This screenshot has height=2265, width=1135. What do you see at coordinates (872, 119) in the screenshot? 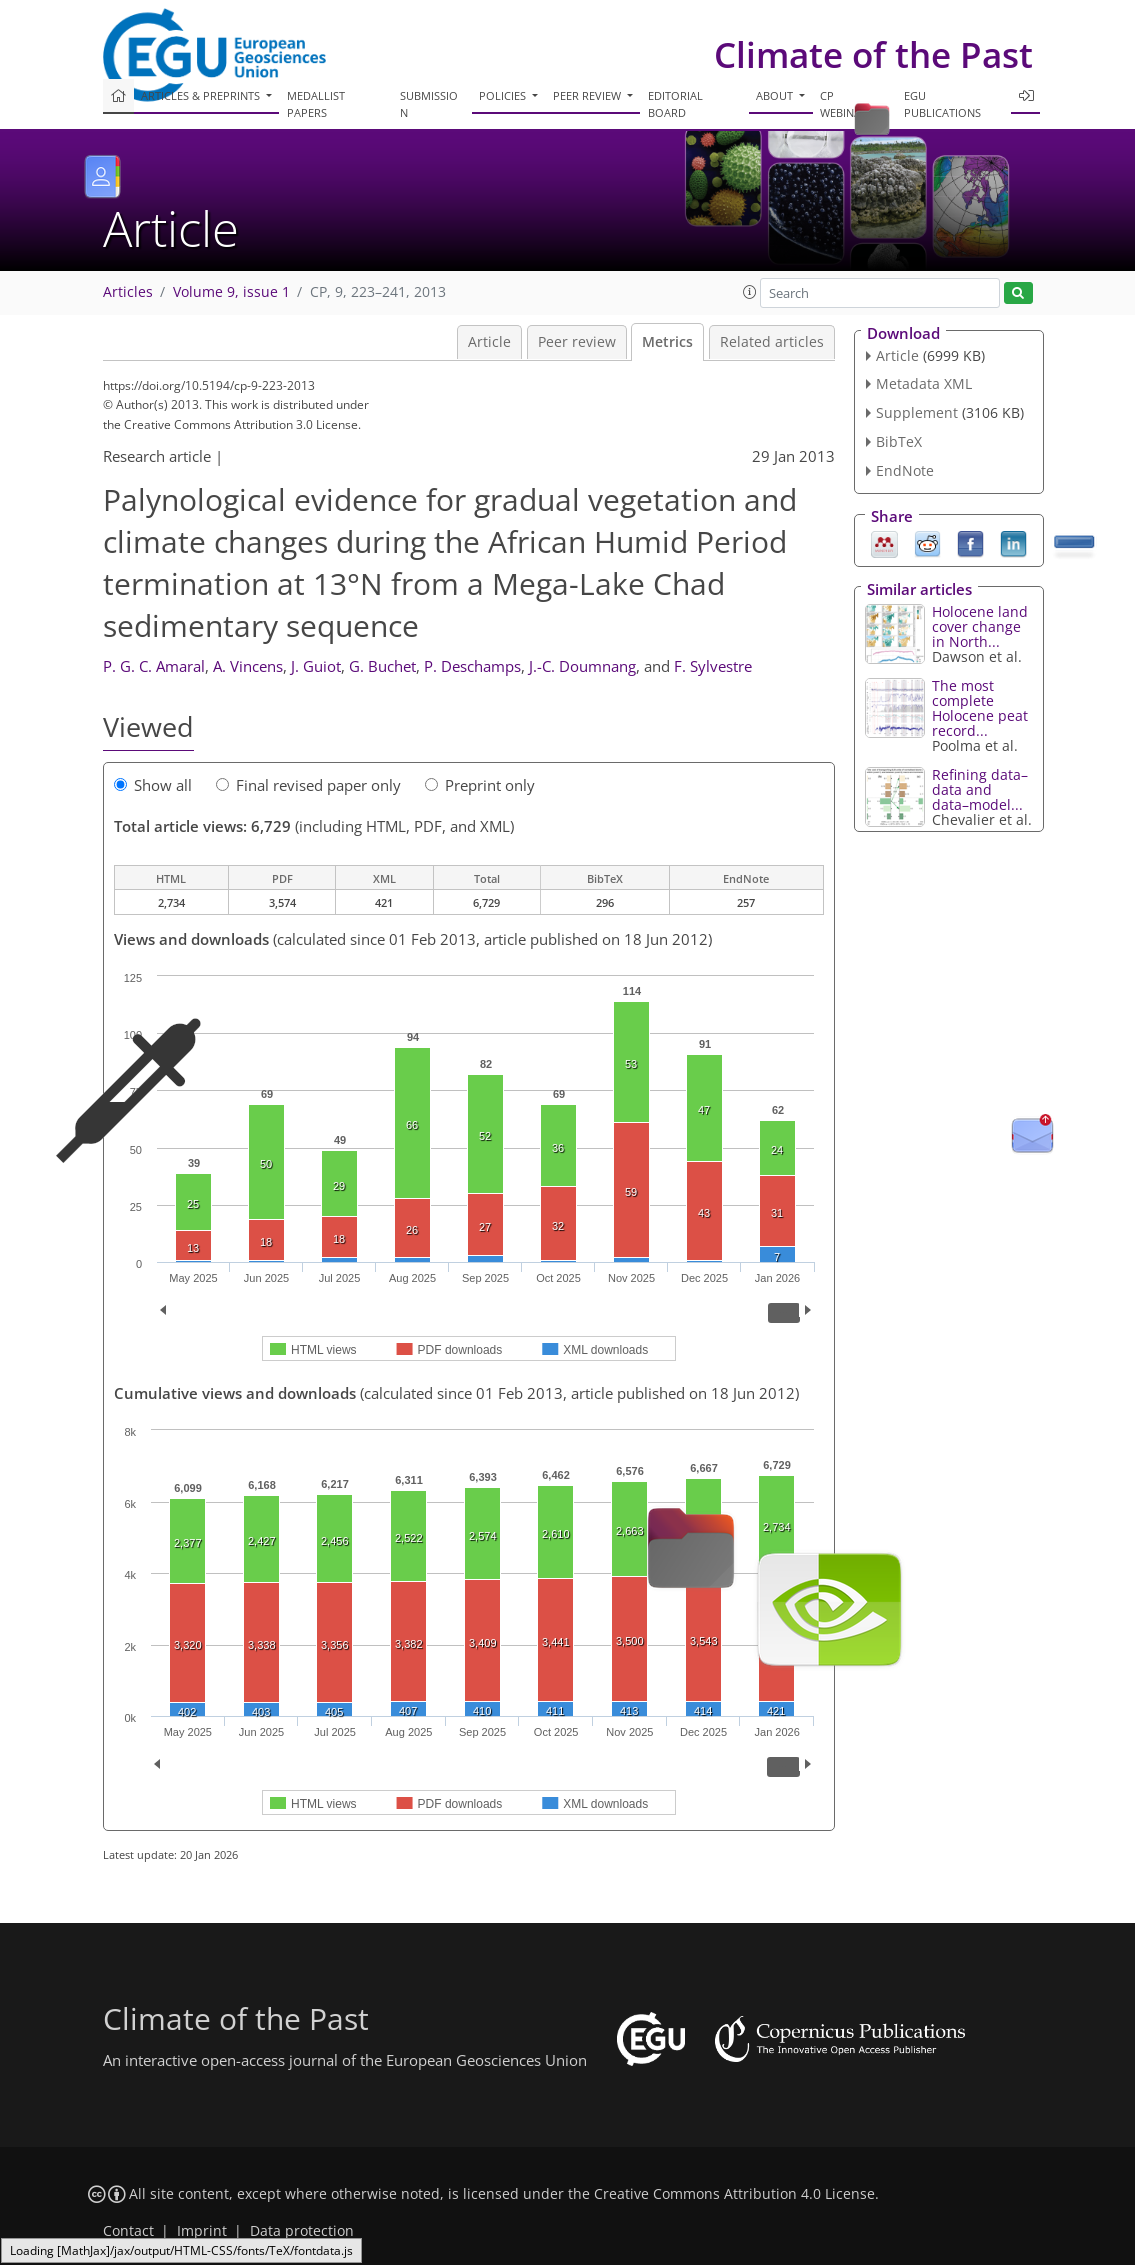
I see `open folder to view contents` at bounding box center [872, 119].